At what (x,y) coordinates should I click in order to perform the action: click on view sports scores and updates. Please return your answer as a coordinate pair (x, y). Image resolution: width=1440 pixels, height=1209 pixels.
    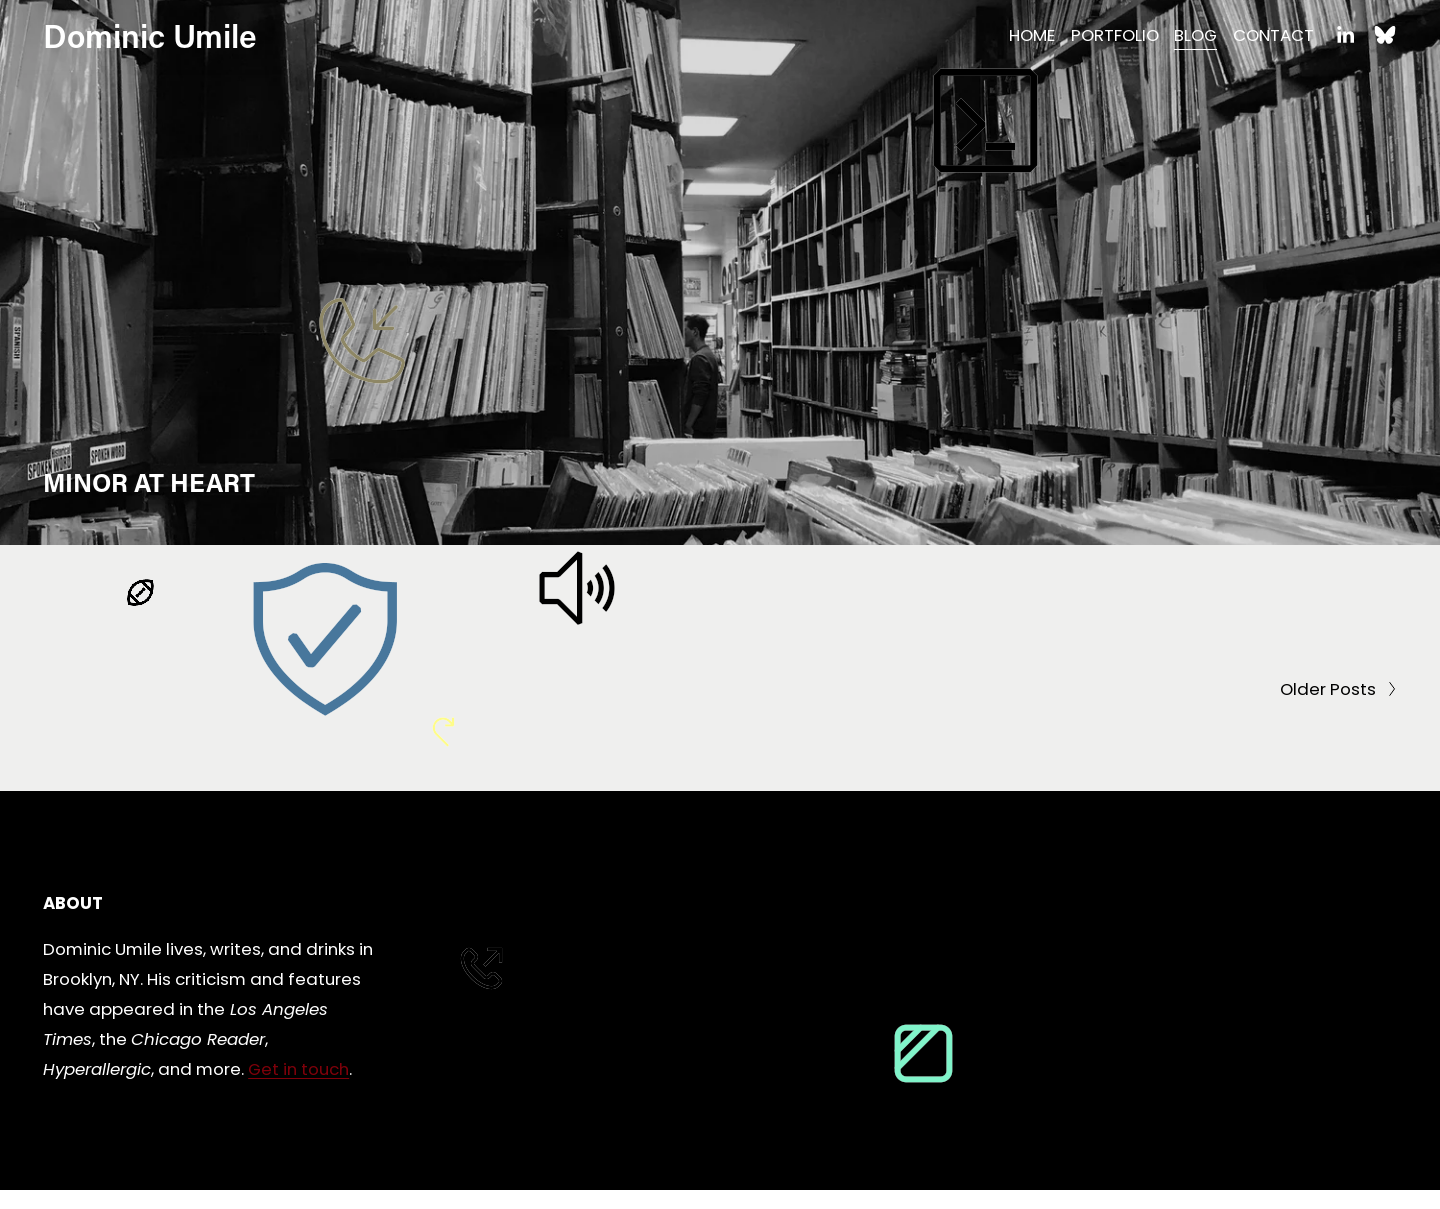
    Looking at the image, I should click on (140, 592).